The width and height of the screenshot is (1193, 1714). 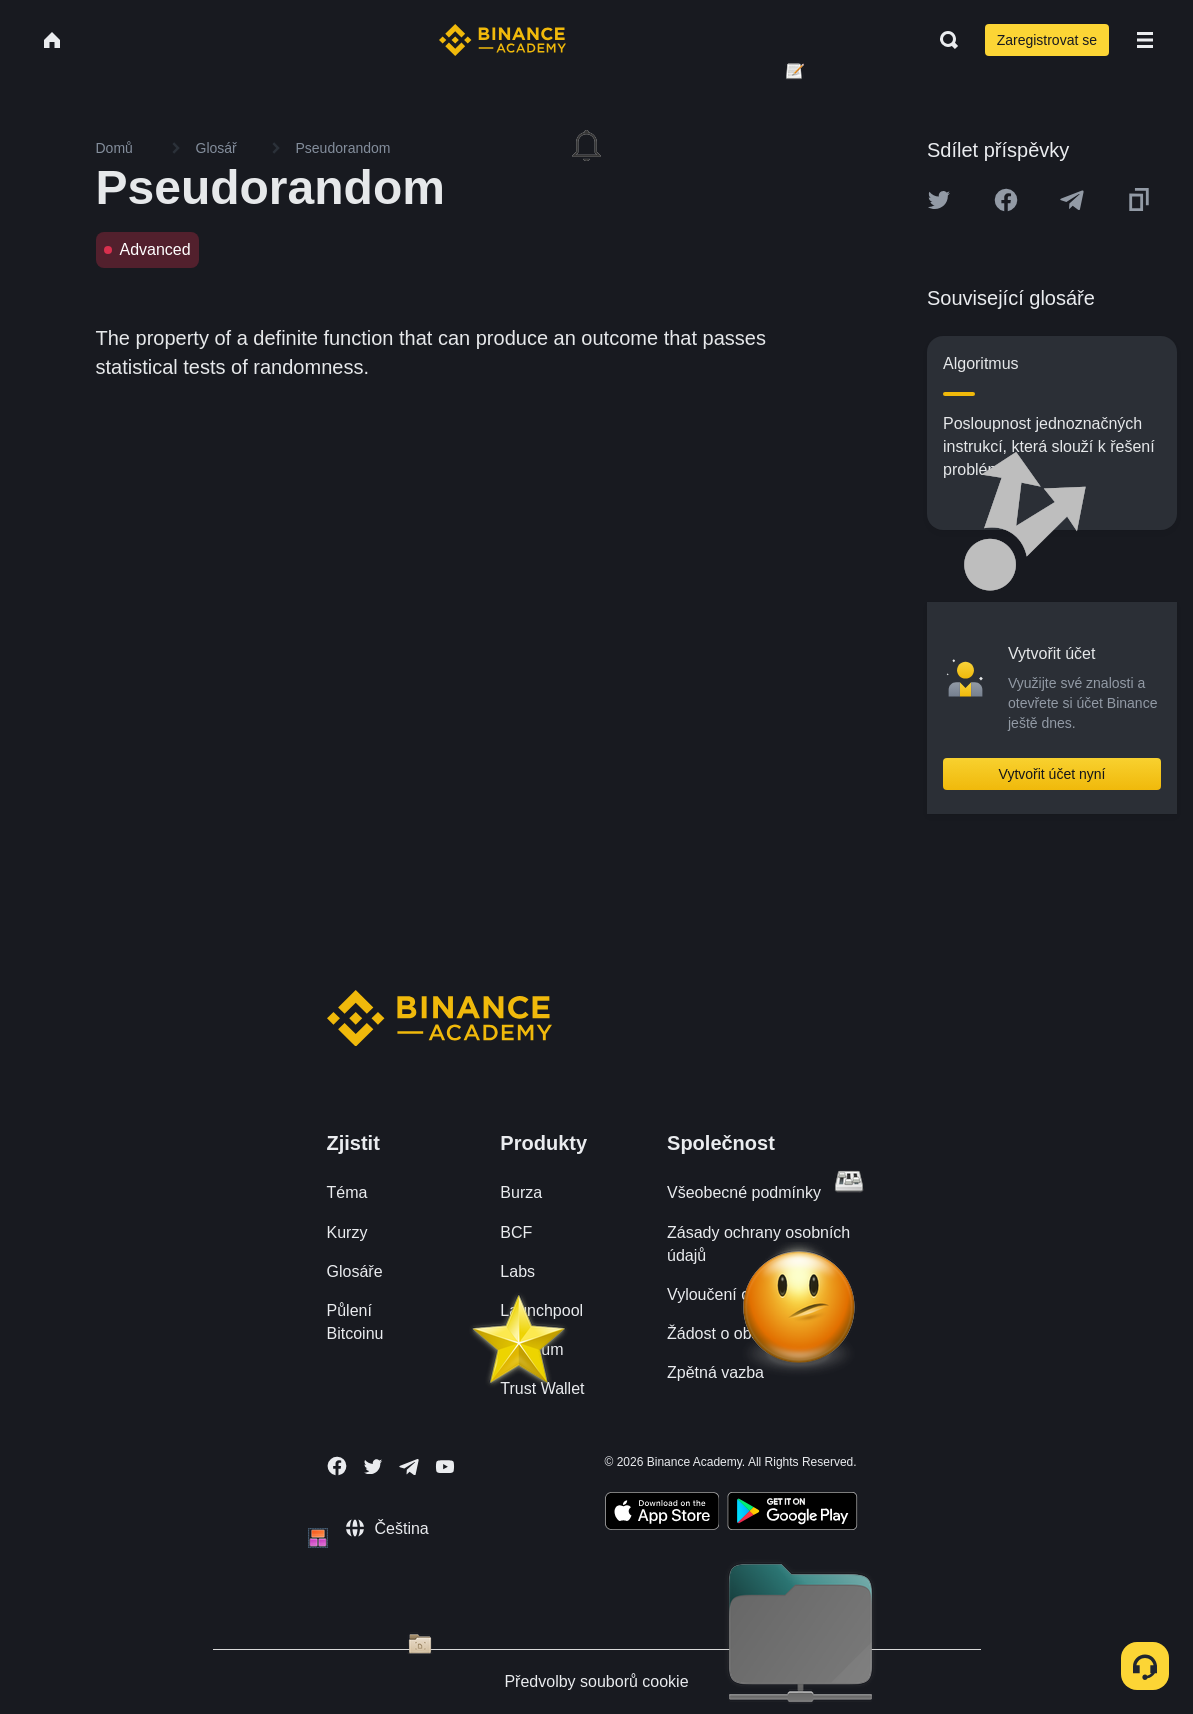 What do you see at coordinates (318, 1538) in the screenshot?
I see `select all items in the current view` at bounding box center [318, 1538].